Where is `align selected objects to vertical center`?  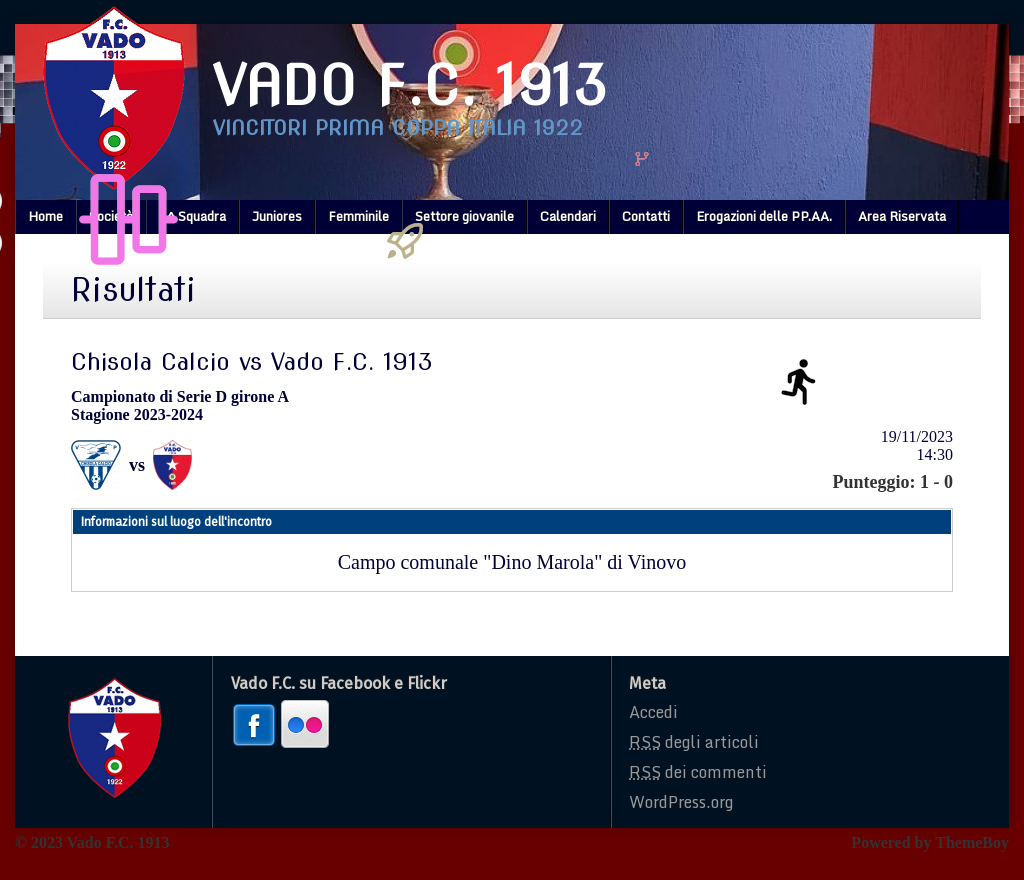 align selected objects to vertical center is located at coordinates (128, 219).